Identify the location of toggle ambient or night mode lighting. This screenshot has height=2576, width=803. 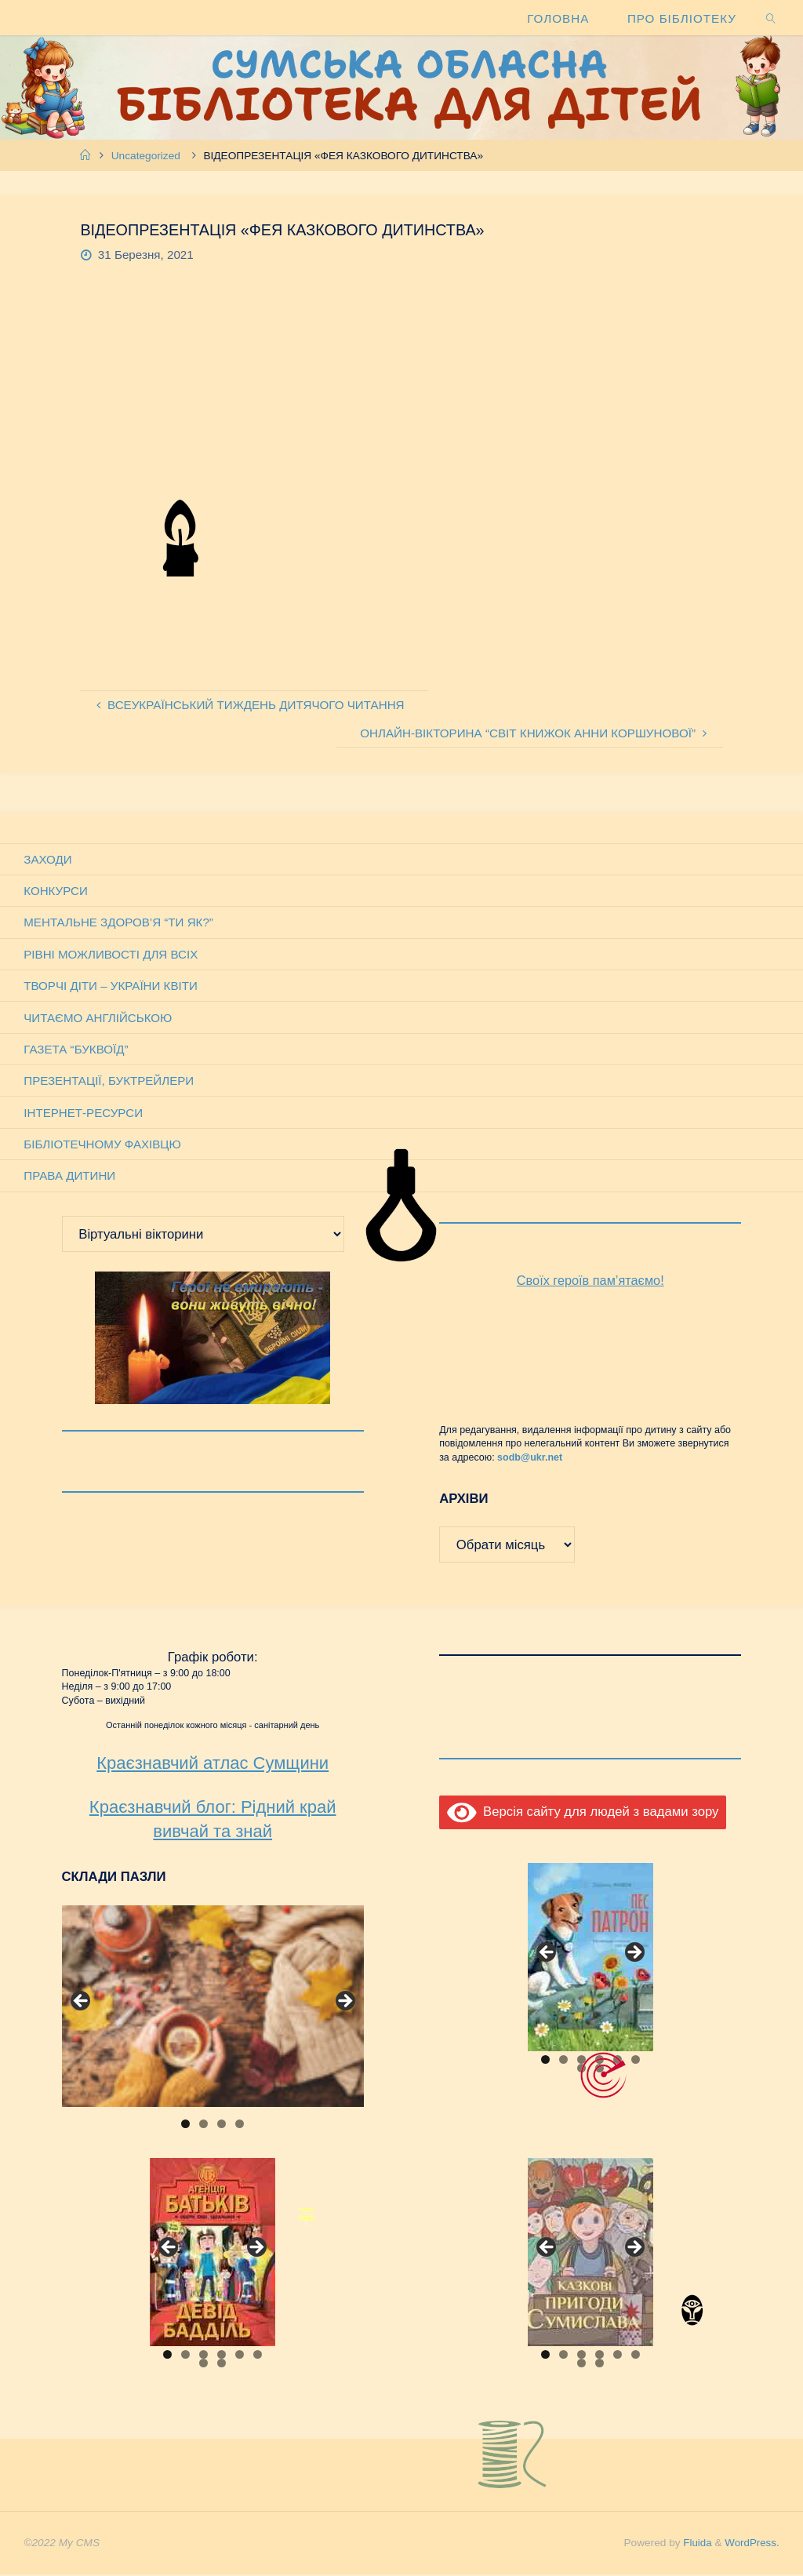
(180, 538).